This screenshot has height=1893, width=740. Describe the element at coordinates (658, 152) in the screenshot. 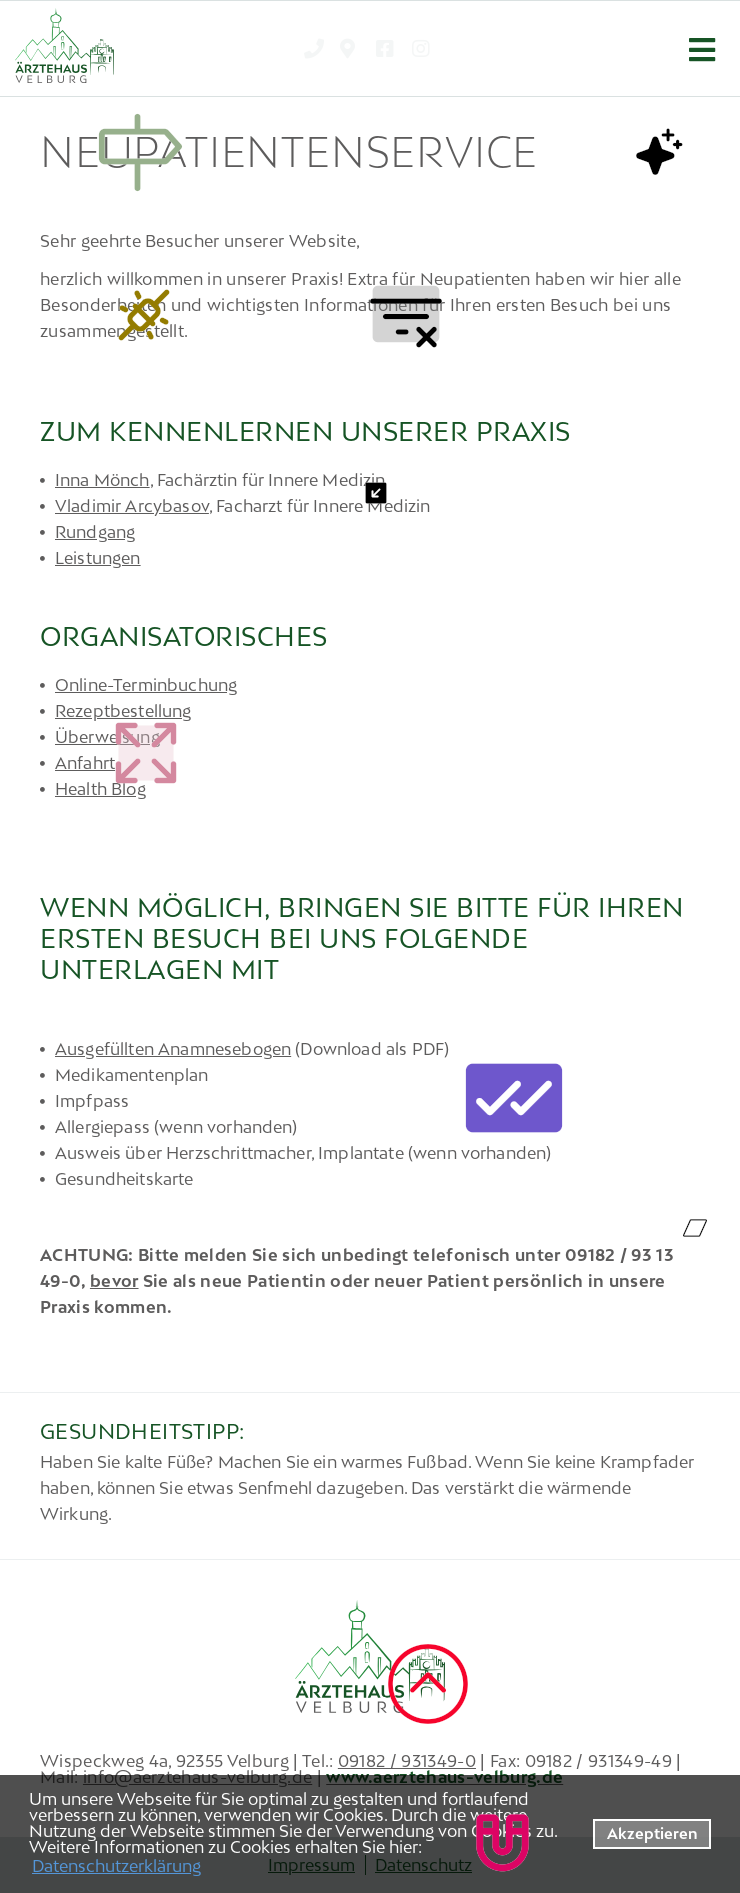

I see `indicates AI-generated or enhanced content` at that location.